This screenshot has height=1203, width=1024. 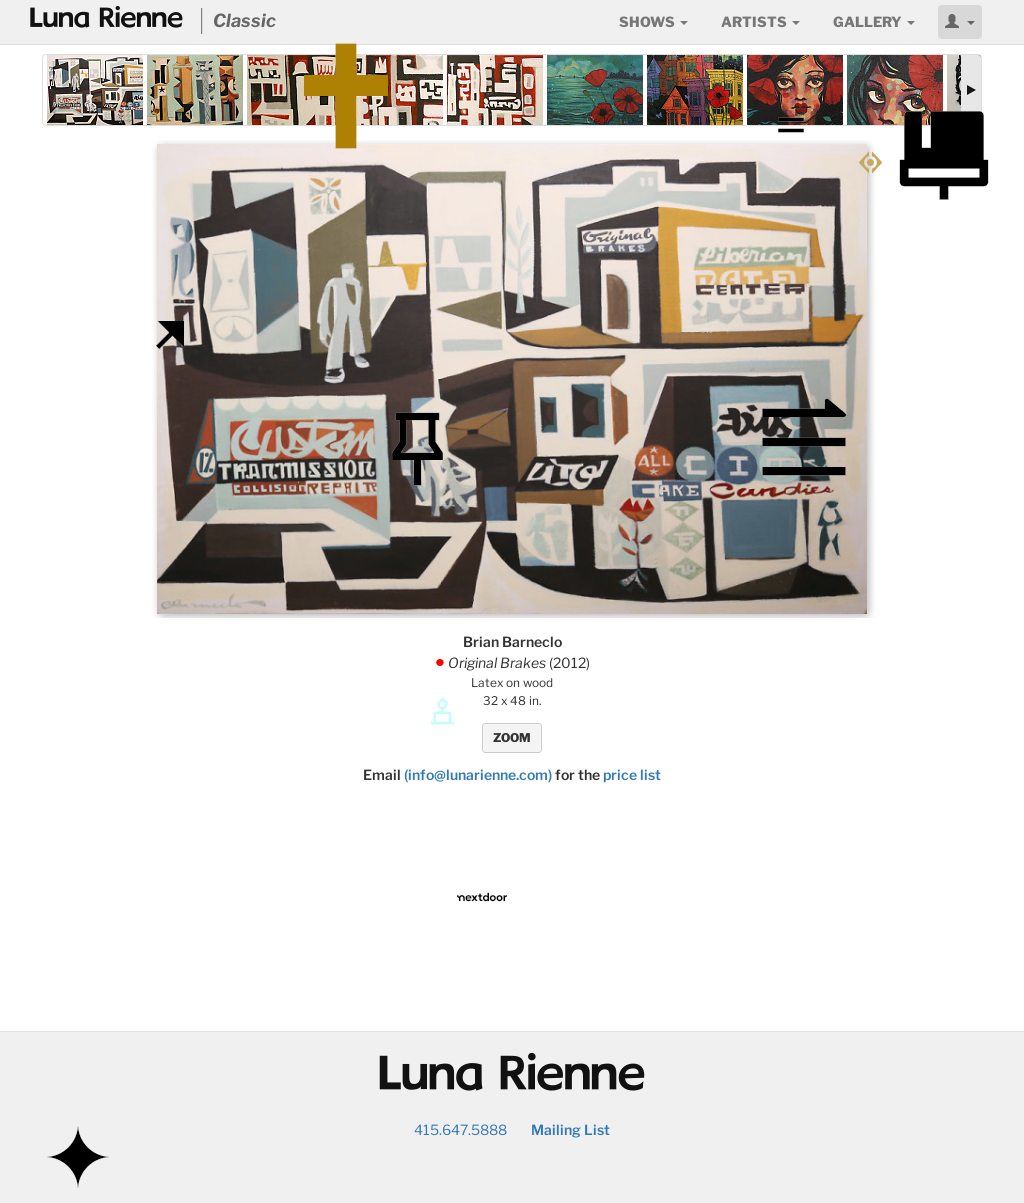 What do you see at coordinates (944, 151) in the screenshot?
I see `access brush or painting tools` at bounding box center [944, 151].